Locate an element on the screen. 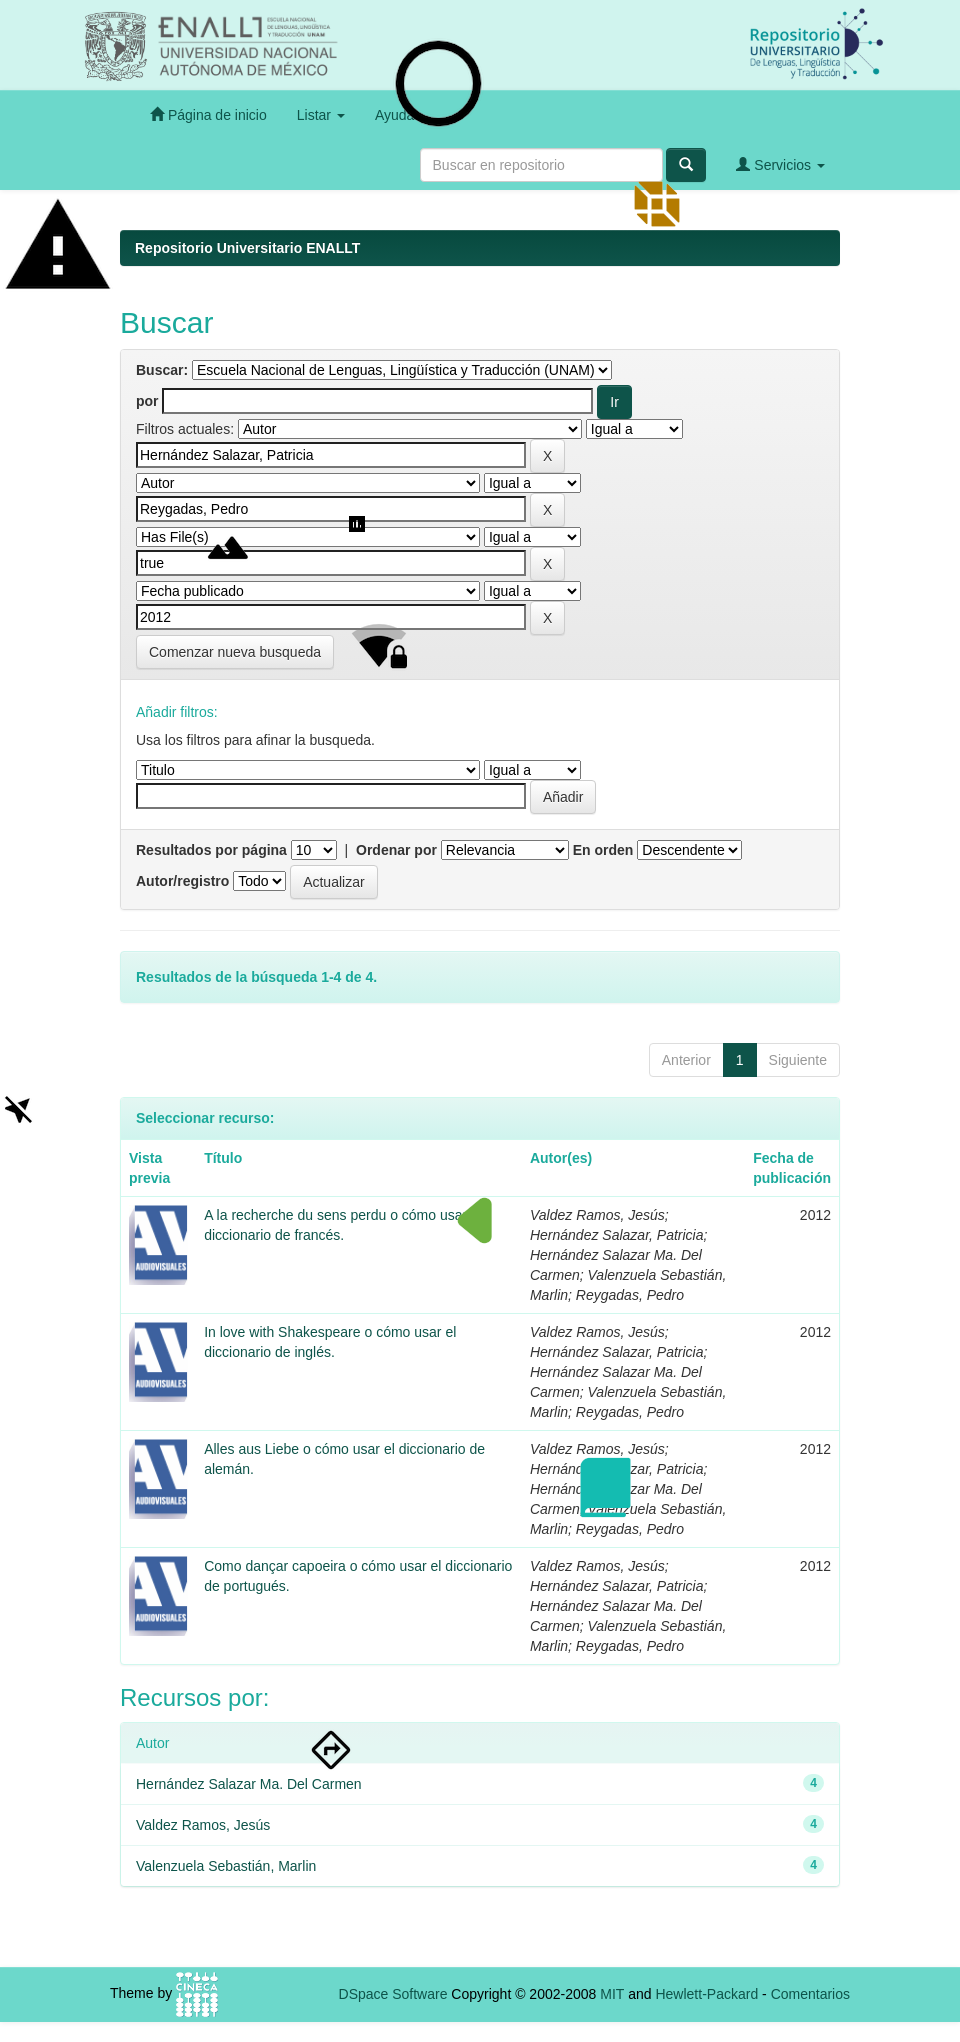 The height and width of the screenshot is (2042, 960). connected to a secure wifi network with good signal strength is located at coordinates (379, 645).